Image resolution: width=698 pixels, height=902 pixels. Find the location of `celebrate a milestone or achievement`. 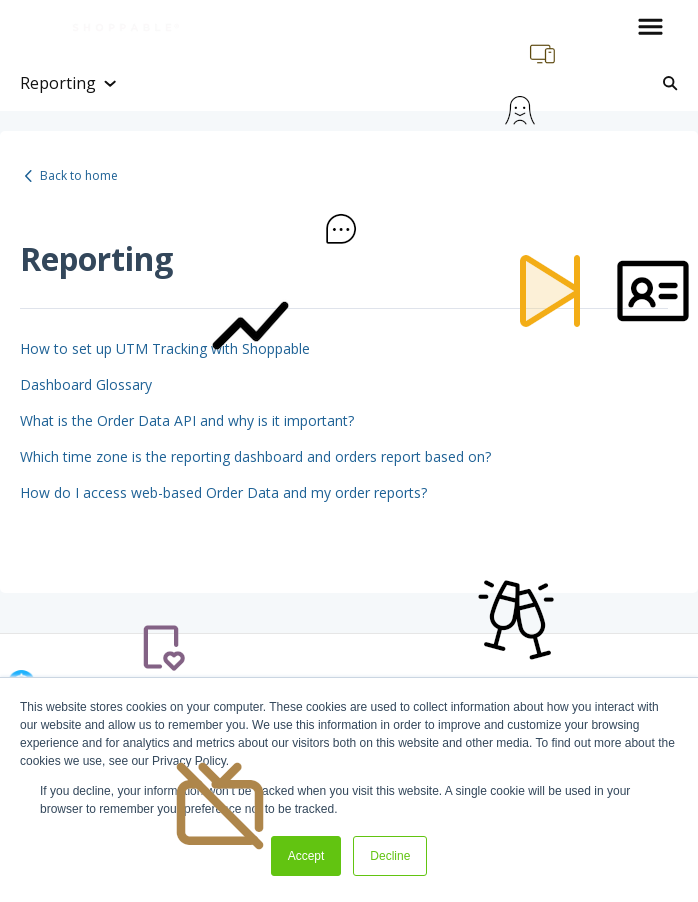

celebrate a milestone or achievement is located at coordinates (517, 619).